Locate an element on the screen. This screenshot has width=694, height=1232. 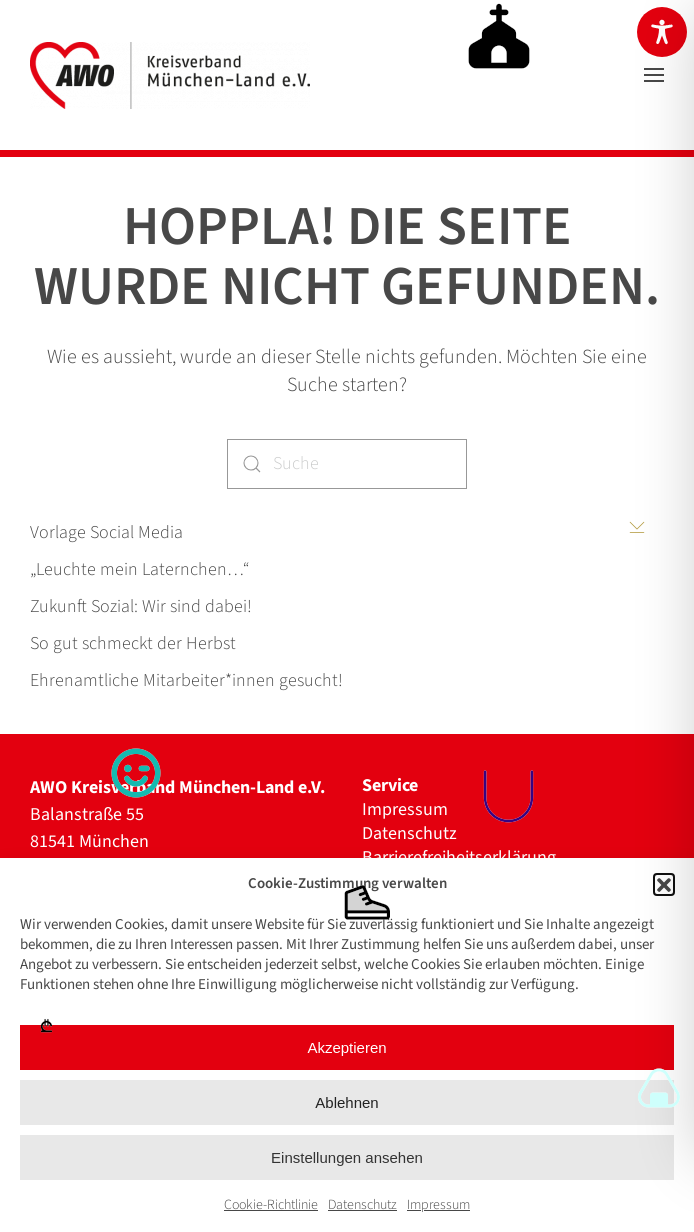
view nearby churches or places of worship is located at coordinates (499, 38).